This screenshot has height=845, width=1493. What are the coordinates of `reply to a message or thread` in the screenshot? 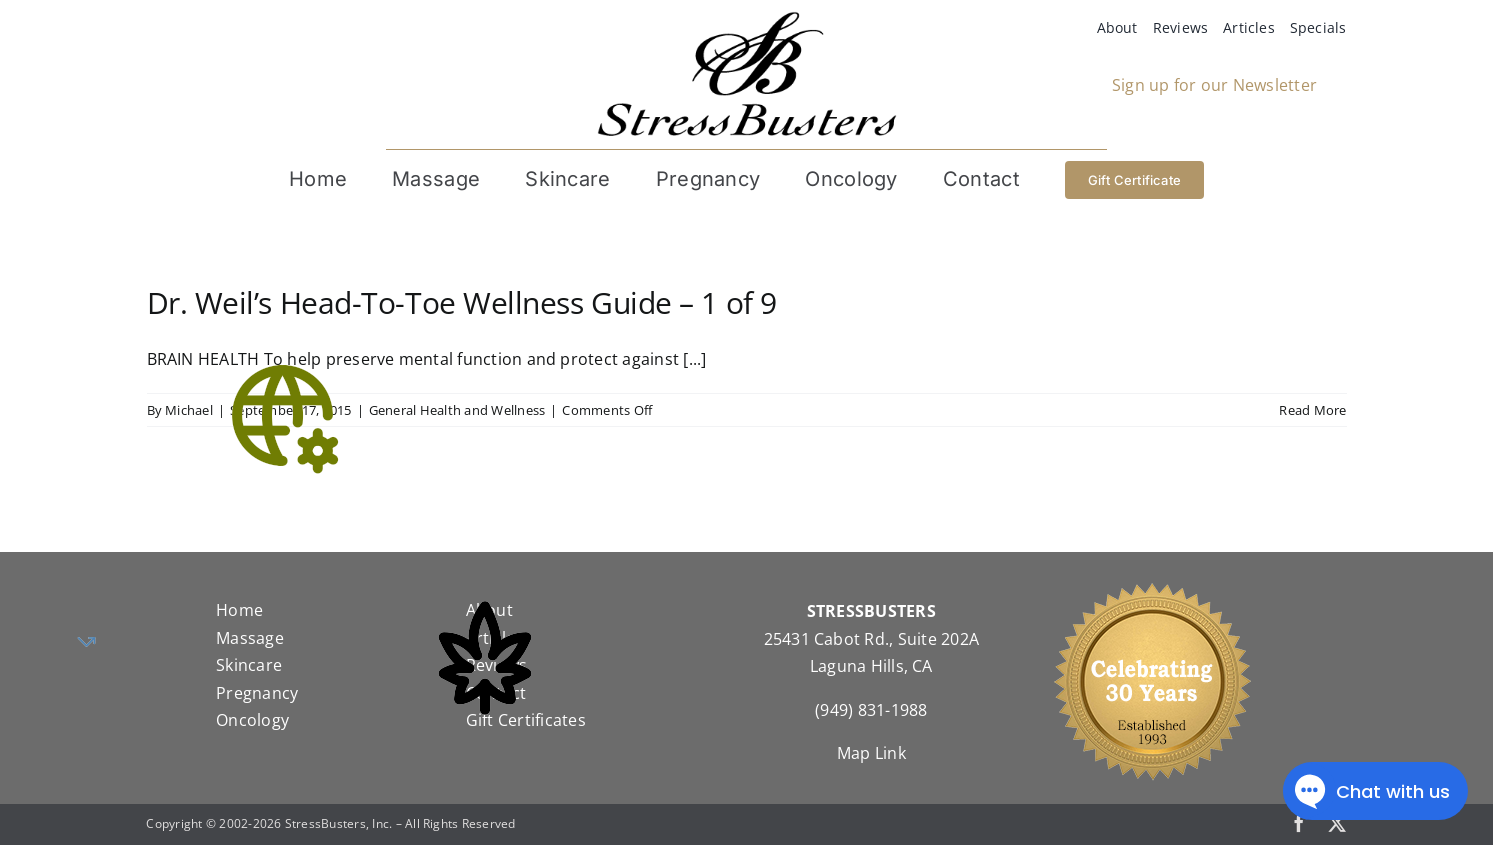 It's located at (86, 641).